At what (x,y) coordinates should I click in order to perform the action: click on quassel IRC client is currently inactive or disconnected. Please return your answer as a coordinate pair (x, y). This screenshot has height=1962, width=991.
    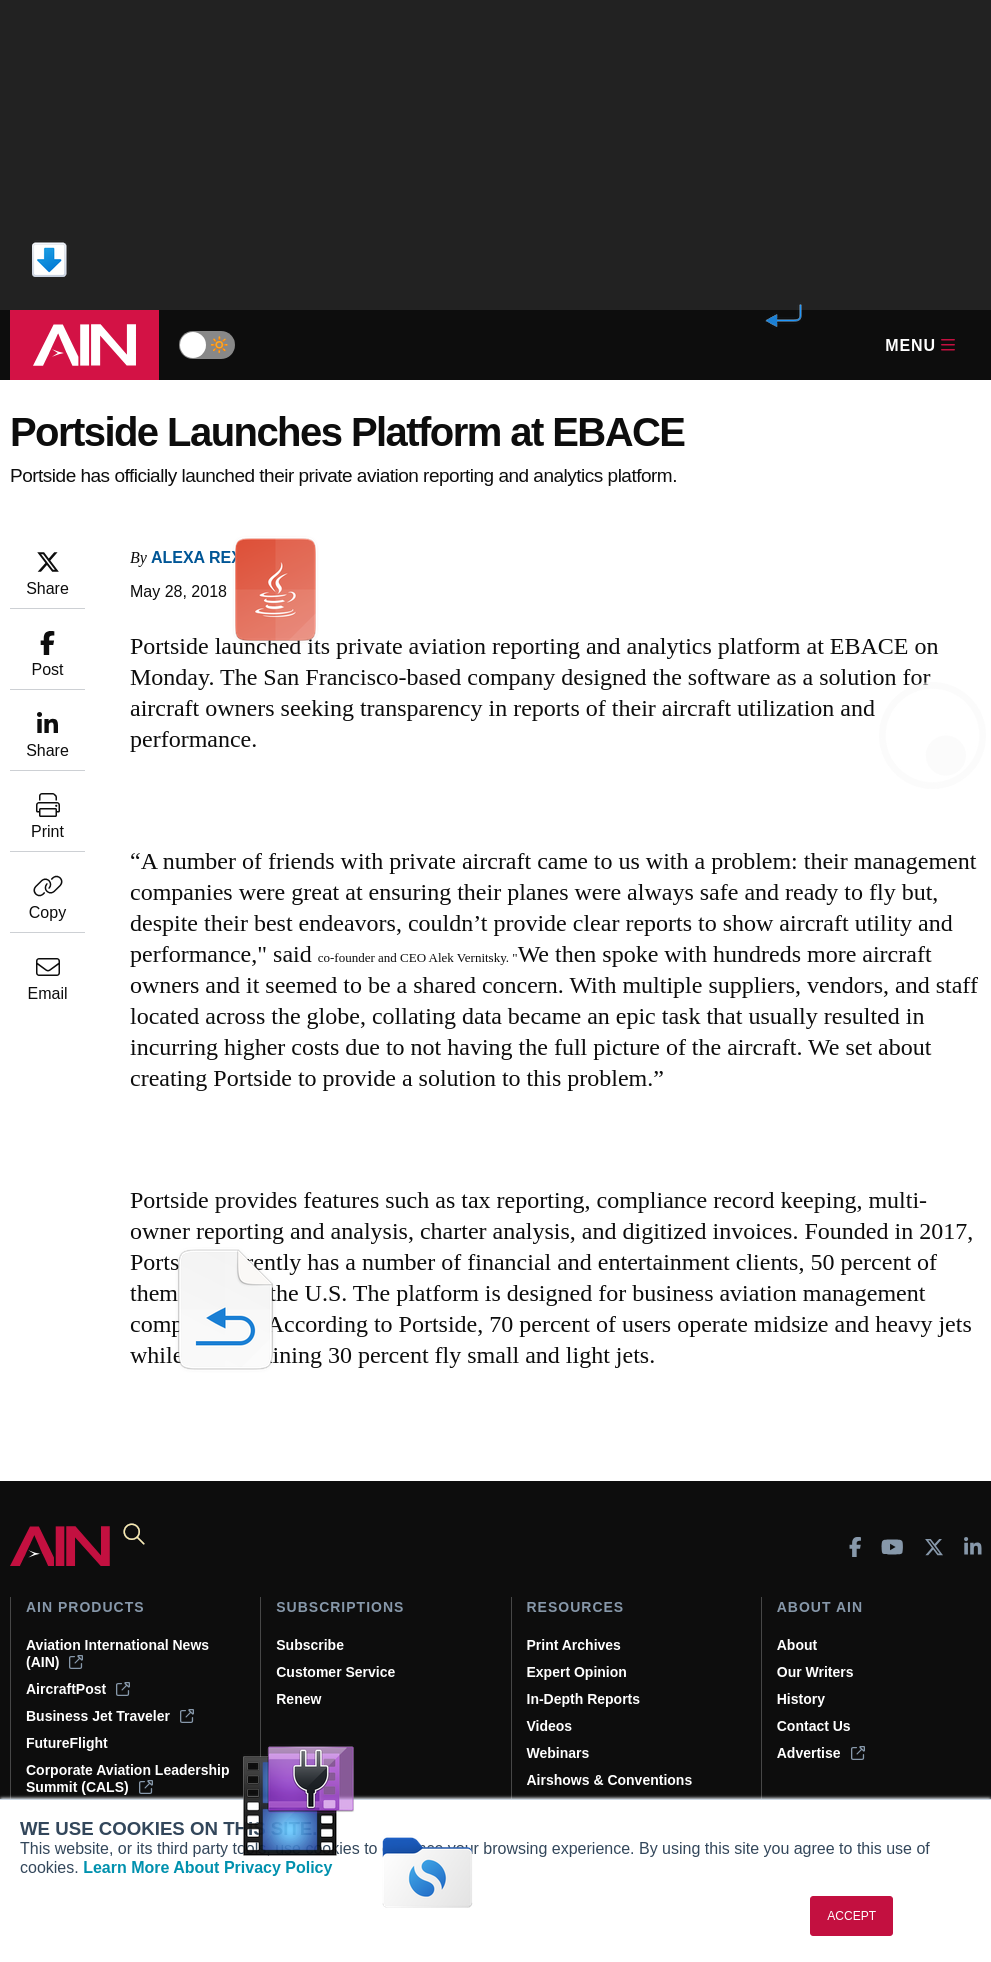
    Looking at the image, I should click on (932, 735).